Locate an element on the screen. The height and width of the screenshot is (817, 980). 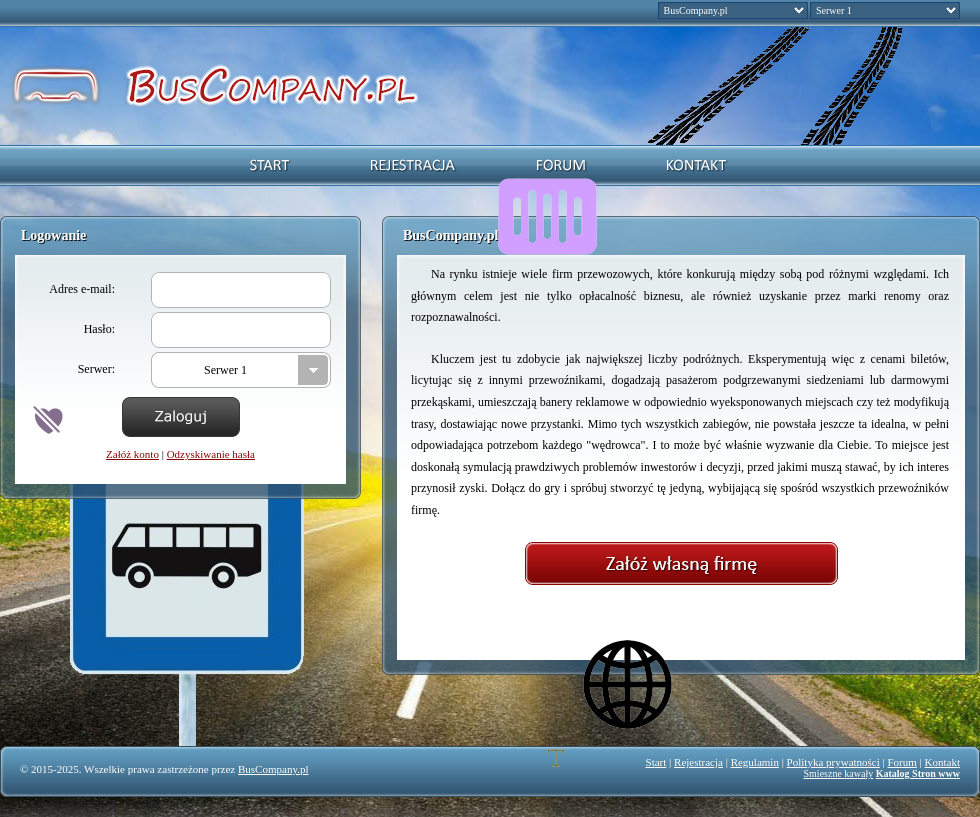
remove from favorites is located at coordinates (48, 420).